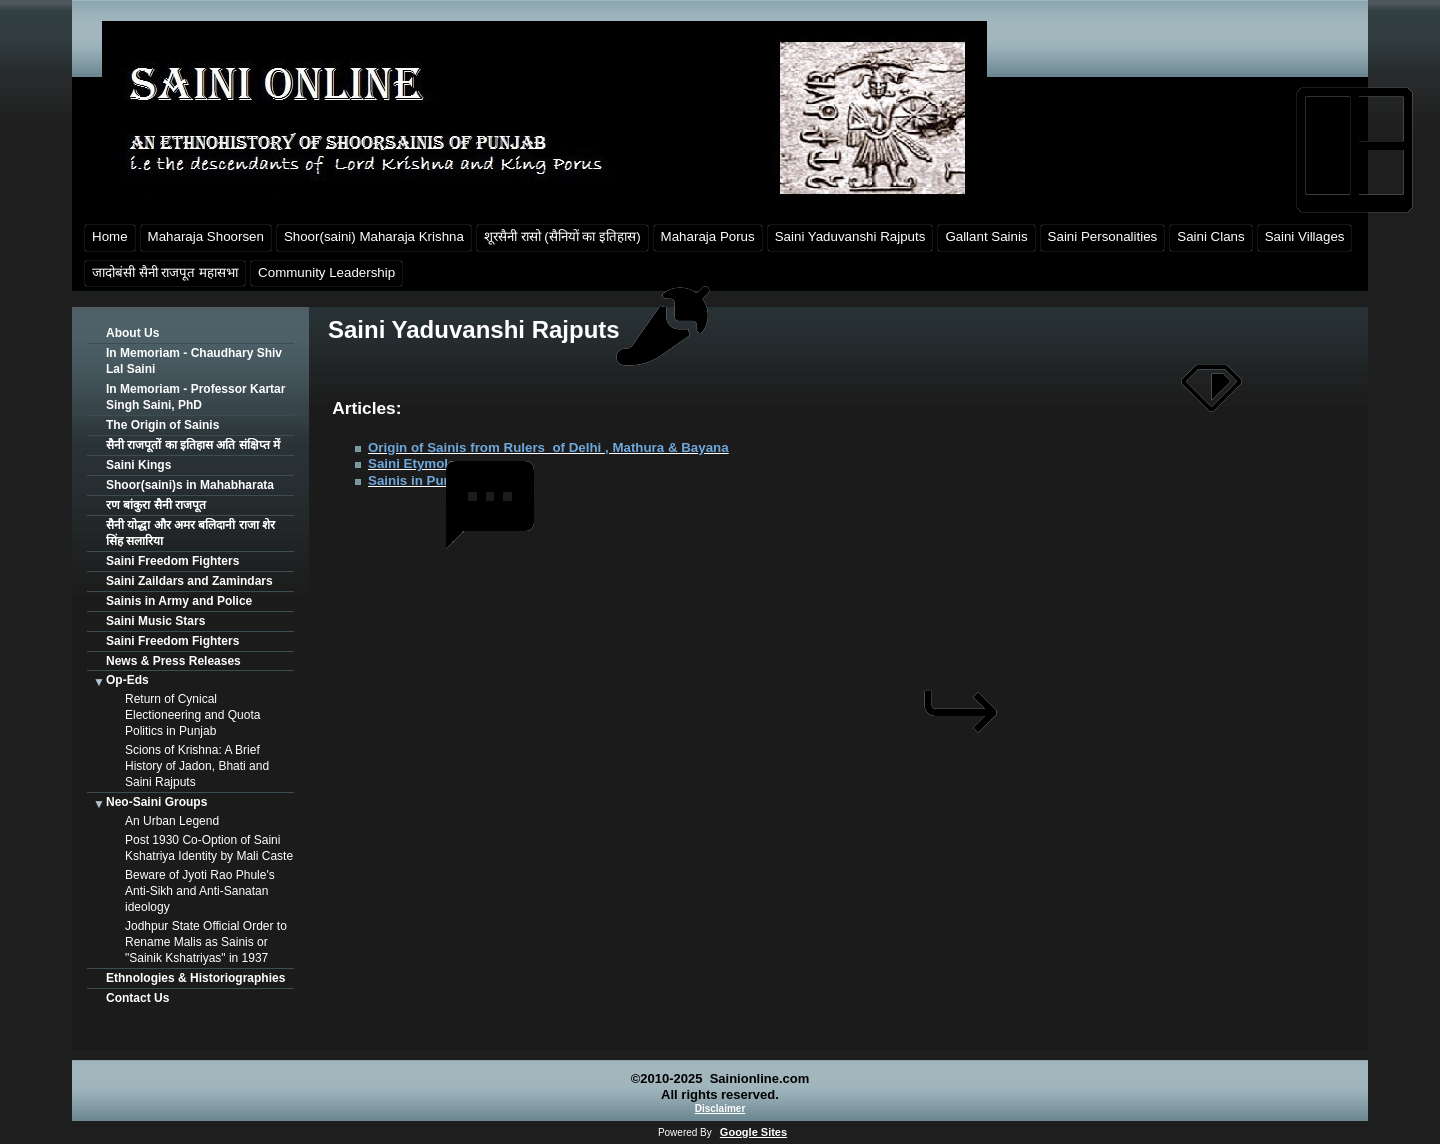 This screenshot has width=1440, height=1144. Describe the element at coordinates (490, 505) in the screenshot. I see `open text messages` at that location.